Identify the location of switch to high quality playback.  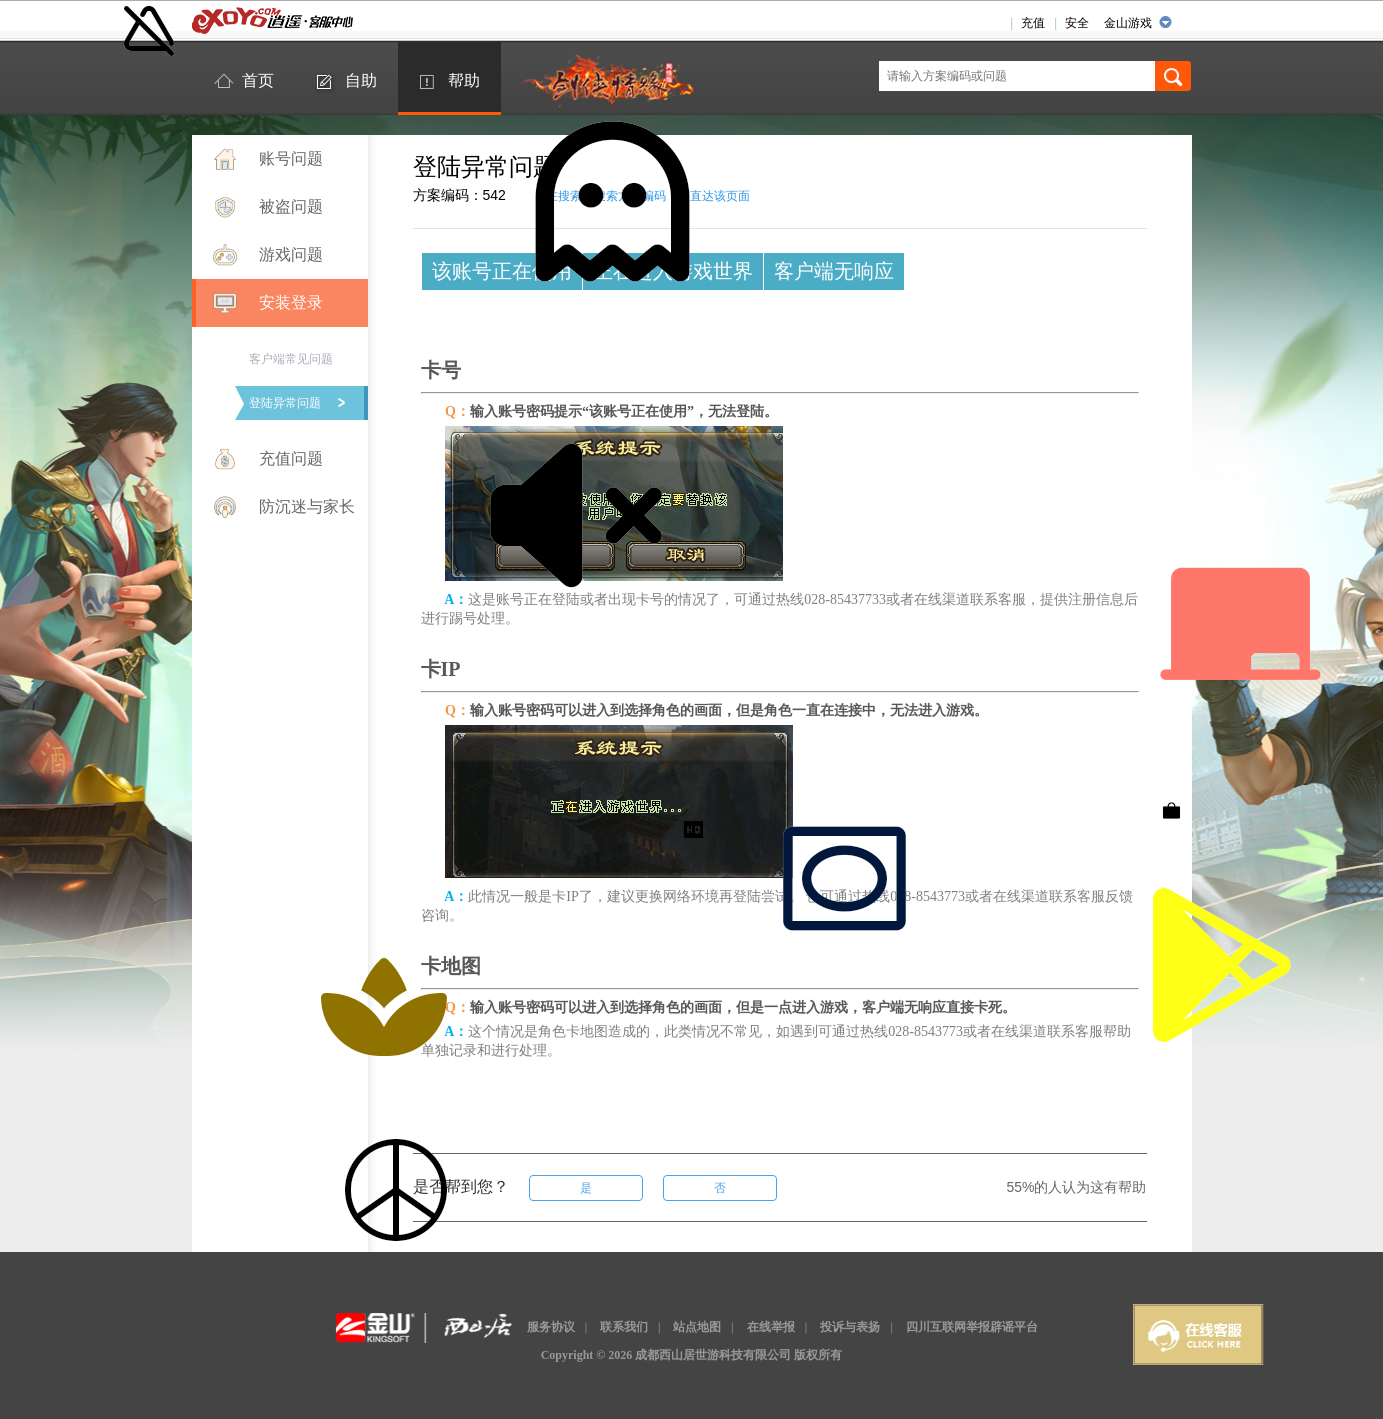
(693, 829).